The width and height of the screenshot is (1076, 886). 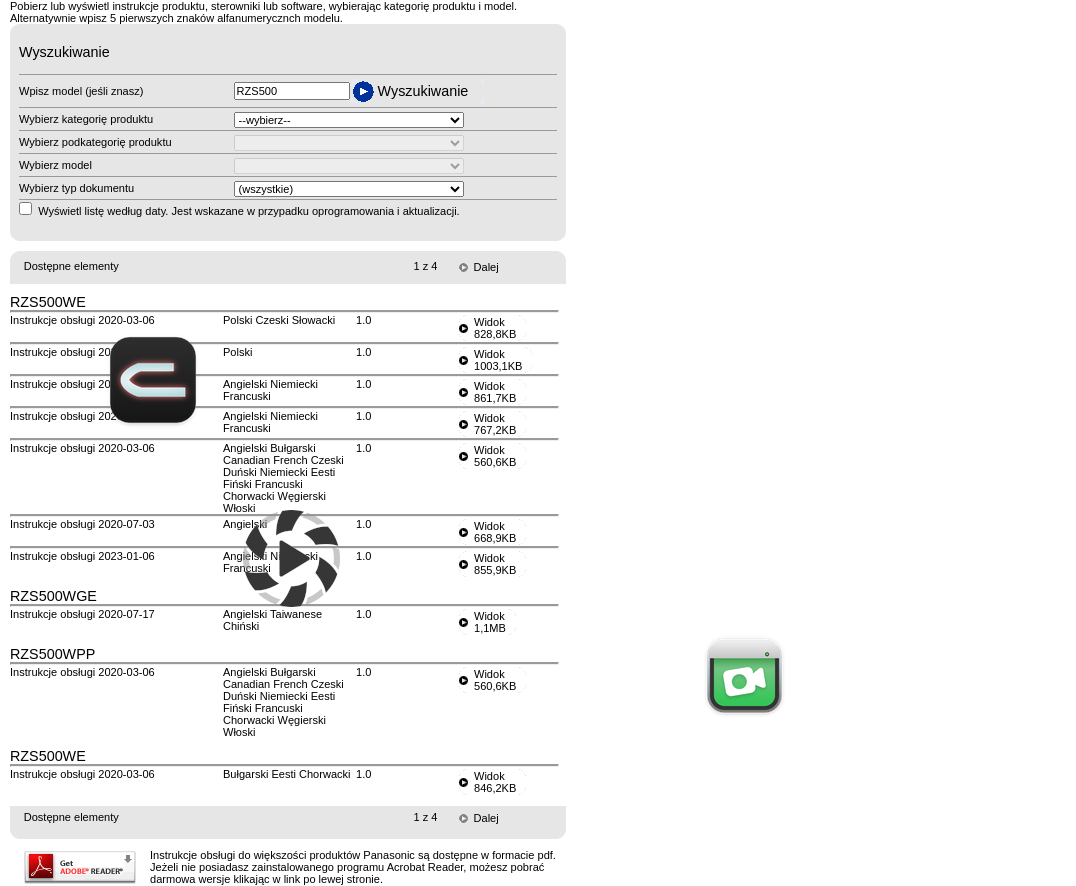 What do you see at coordinates (291, 558) in the screenshot?
I see `open lollypop music player` at bounding box center [291, 558].